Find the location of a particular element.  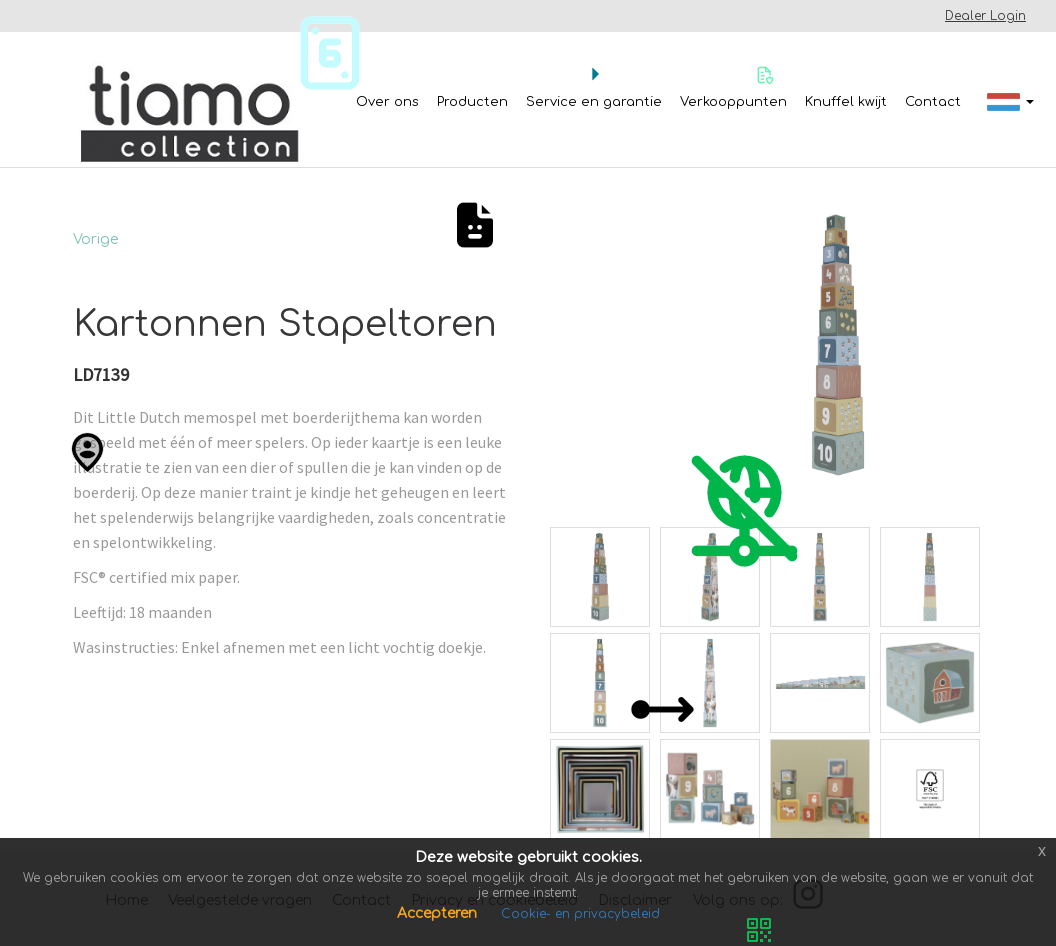

view protected or secure document is located at coordinates (765, 75).